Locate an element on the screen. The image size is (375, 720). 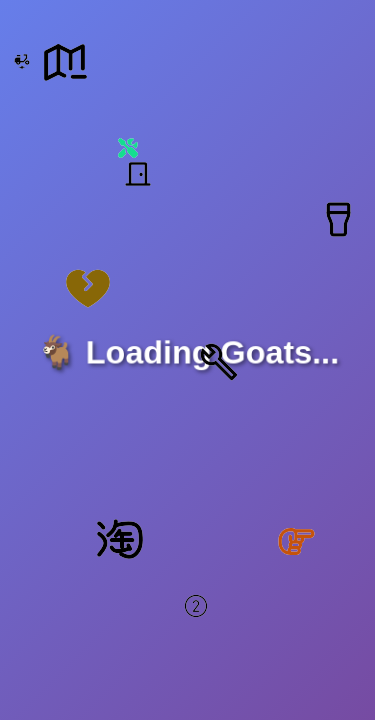
exit or log out of the application is located at coordinates (138, 174).